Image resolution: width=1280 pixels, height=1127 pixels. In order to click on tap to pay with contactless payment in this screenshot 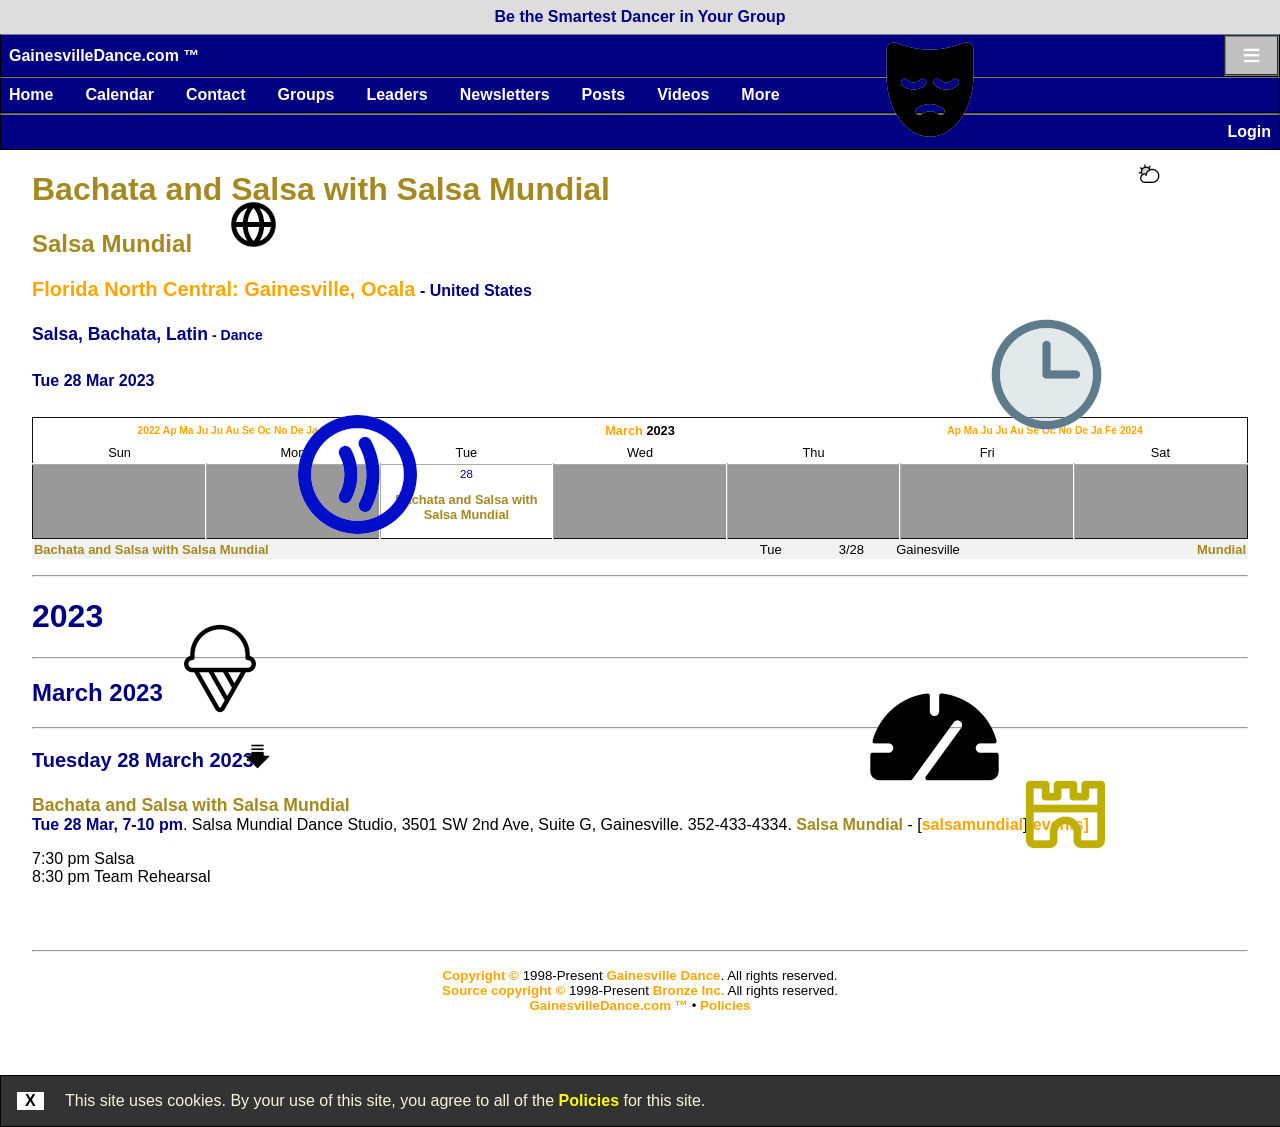, I will do `click(357, 474)`.